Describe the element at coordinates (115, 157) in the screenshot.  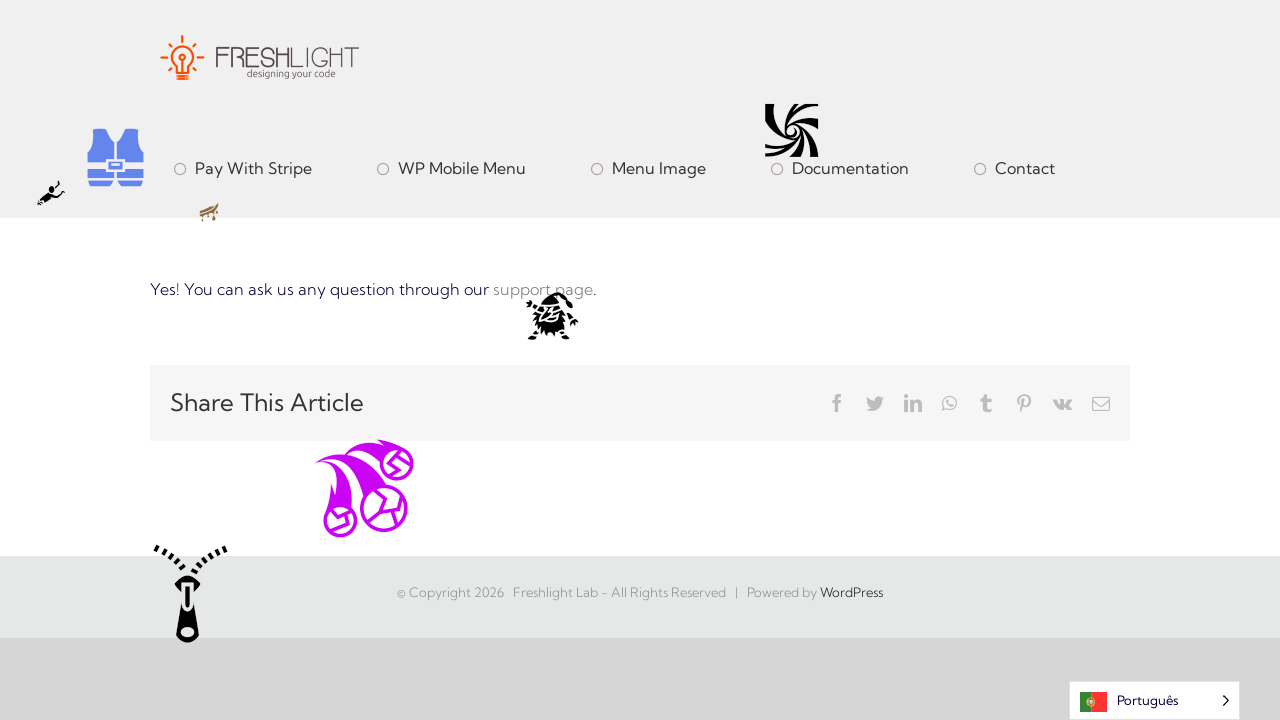
I see `access safety equipment or gear settings` at that location.